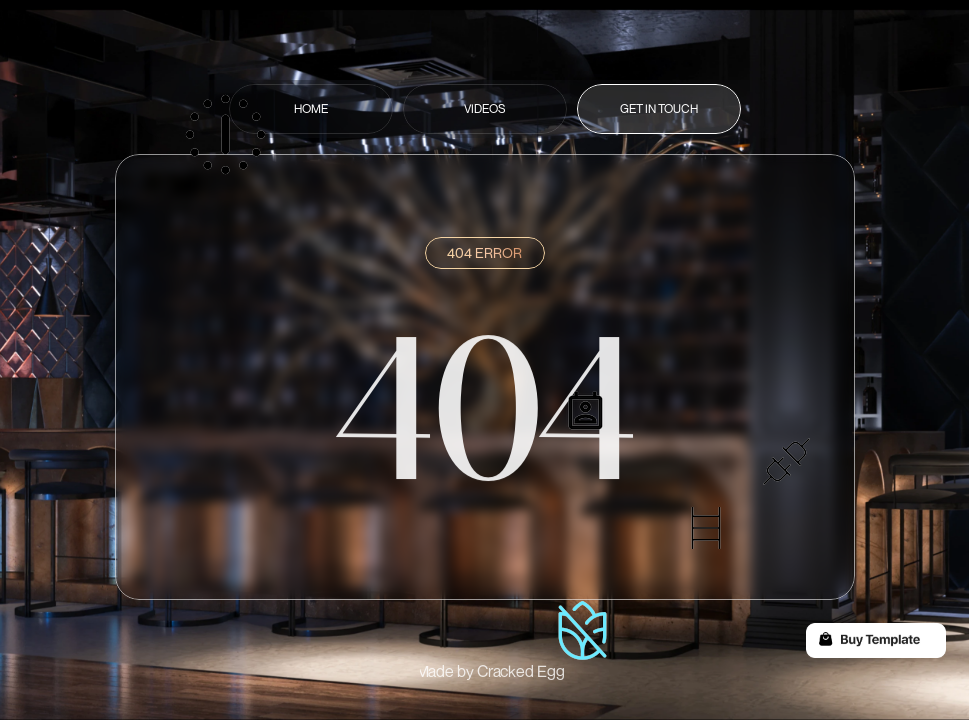 This screenshot has height=720, width=969. Describe the element at coordinates (786, 461) in the screenshot. I see `connect or establish a connection between devices` at that location.